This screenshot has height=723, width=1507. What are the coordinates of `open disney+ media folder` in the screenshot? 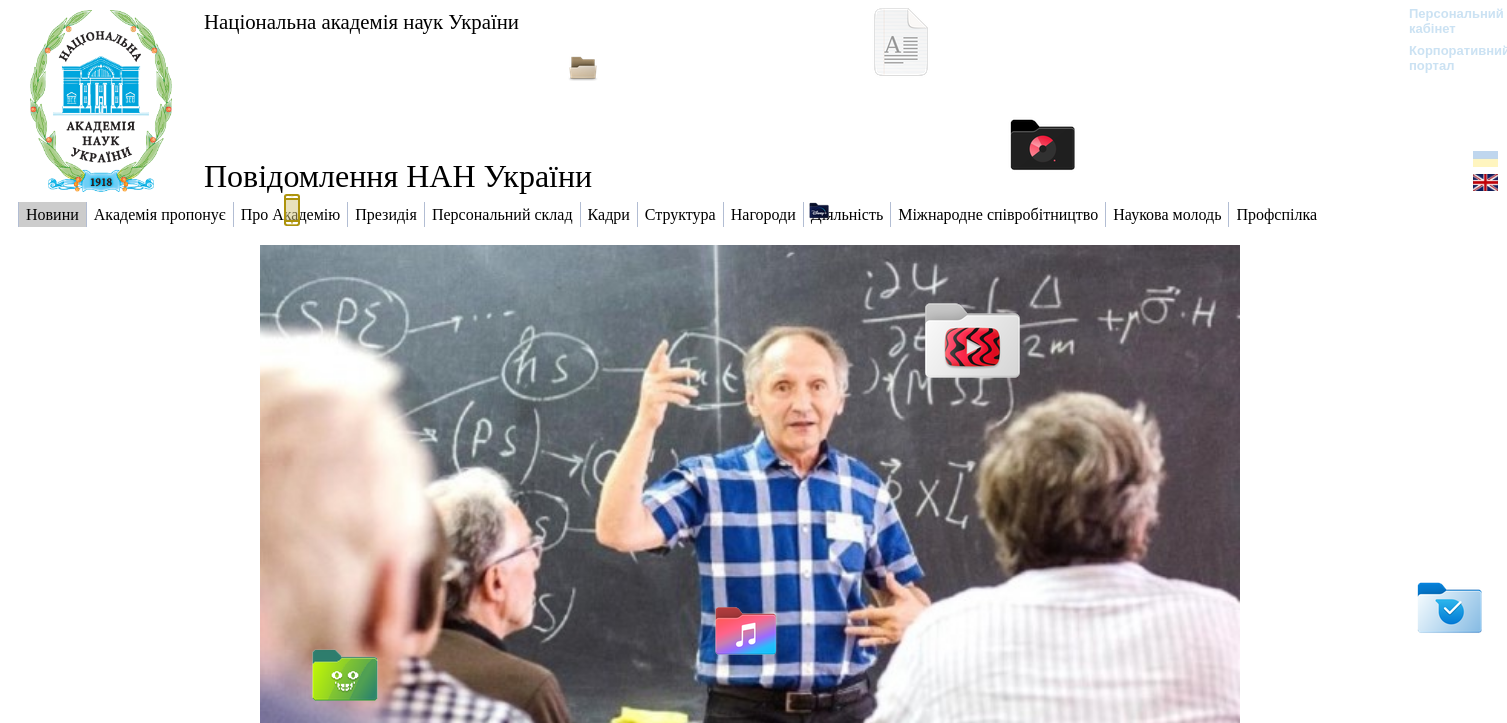 It's located at (819, 211).